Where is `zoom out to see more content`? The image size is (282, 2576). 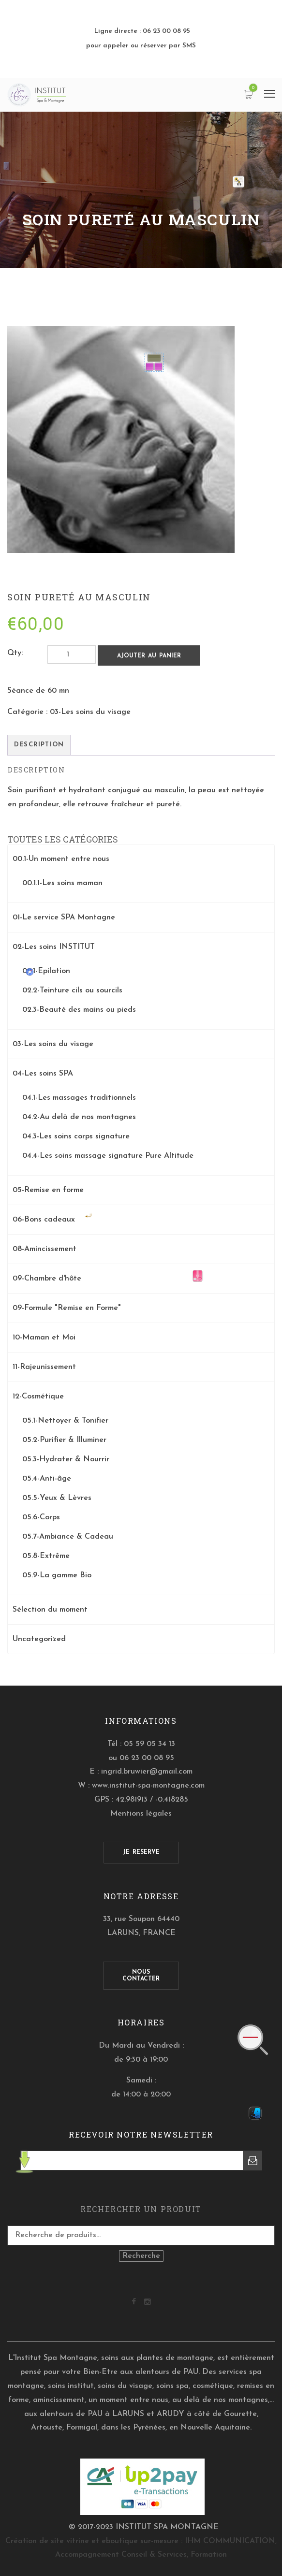
zoom out to see more content is located at coordinates (252, 2039).